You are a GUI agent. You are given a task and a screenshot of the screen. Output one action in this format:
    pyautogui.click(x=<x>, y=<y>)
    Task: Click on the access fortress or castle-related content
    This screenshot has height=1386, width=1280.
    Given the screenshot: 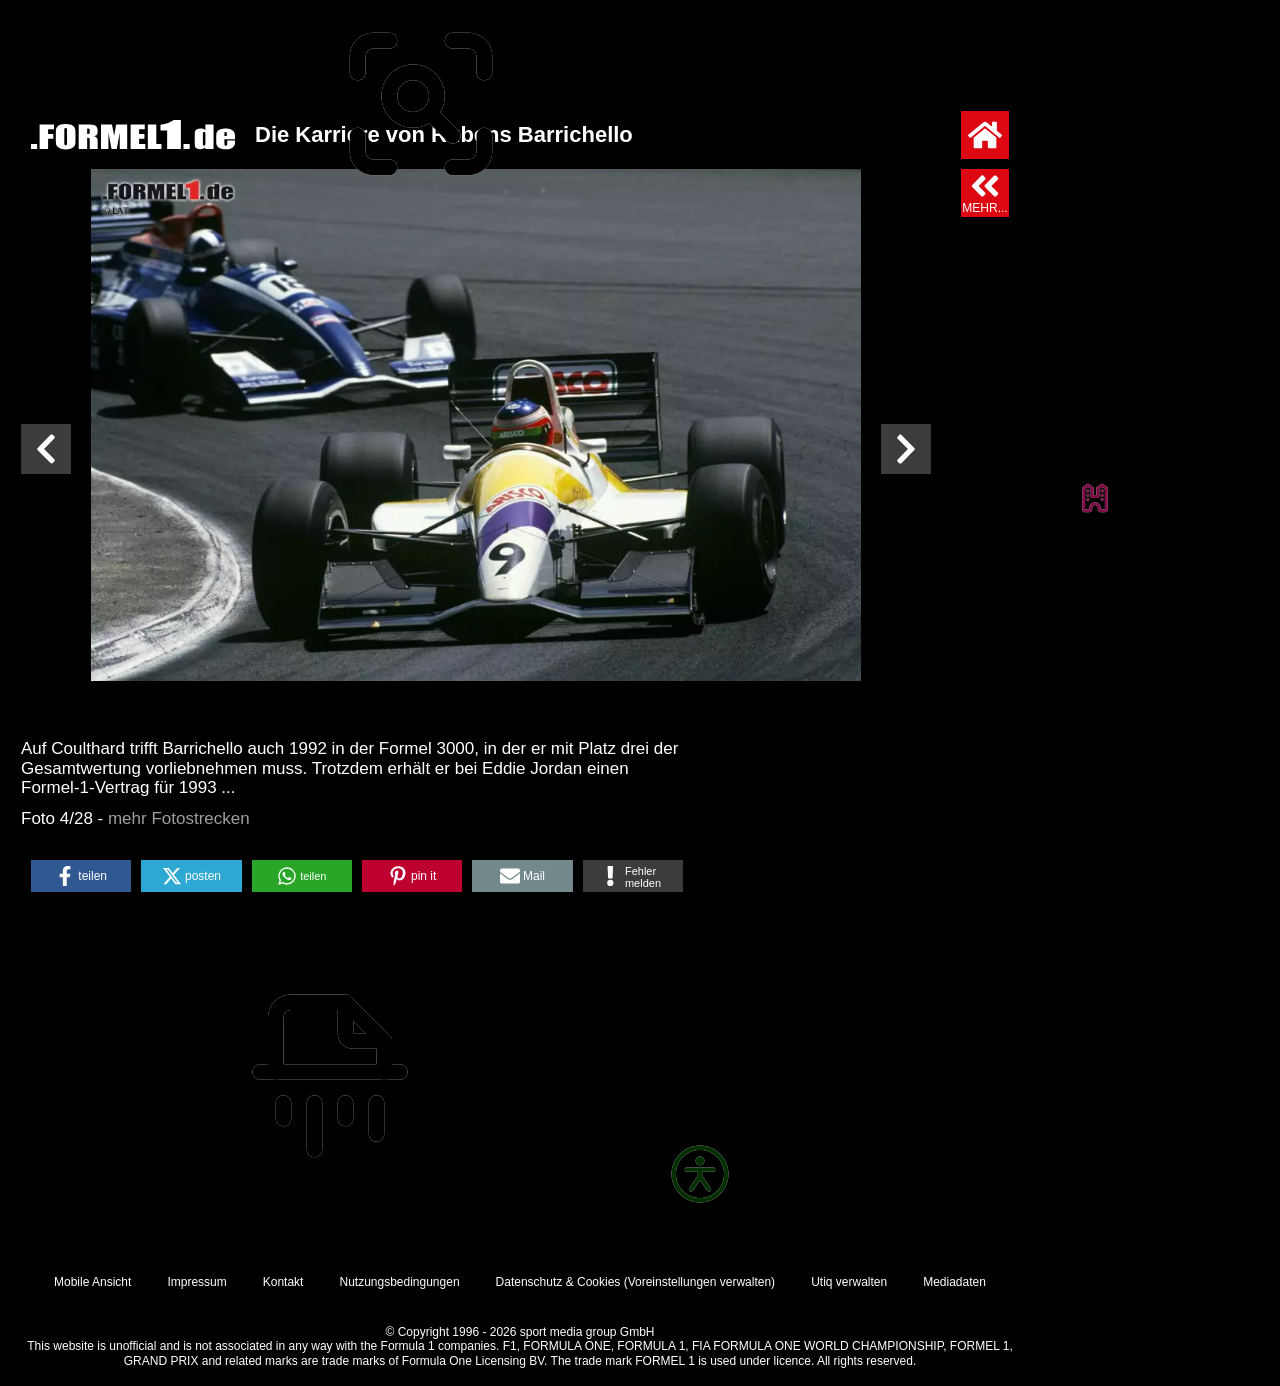 What is the action you would take?
    pyautogui.click(x=1095, y=498)
    